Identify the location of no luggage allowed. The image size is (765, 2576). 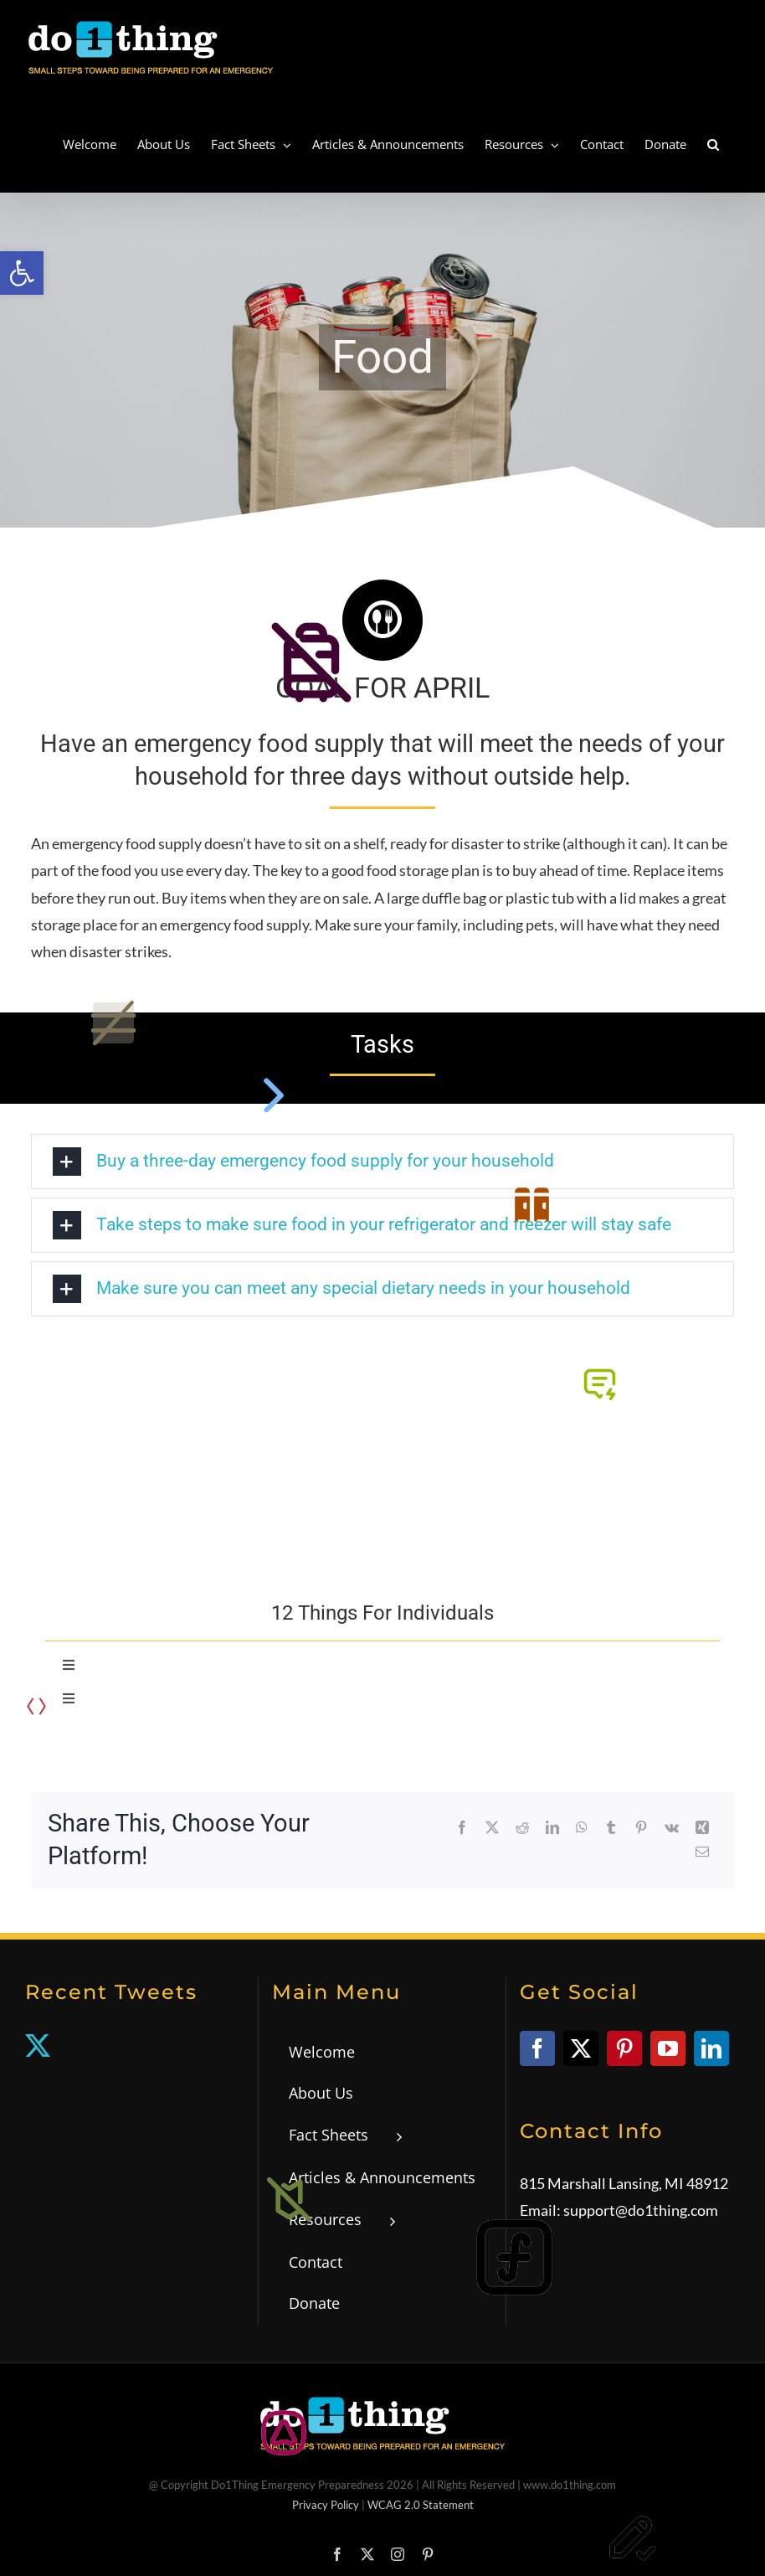
(311, 662).